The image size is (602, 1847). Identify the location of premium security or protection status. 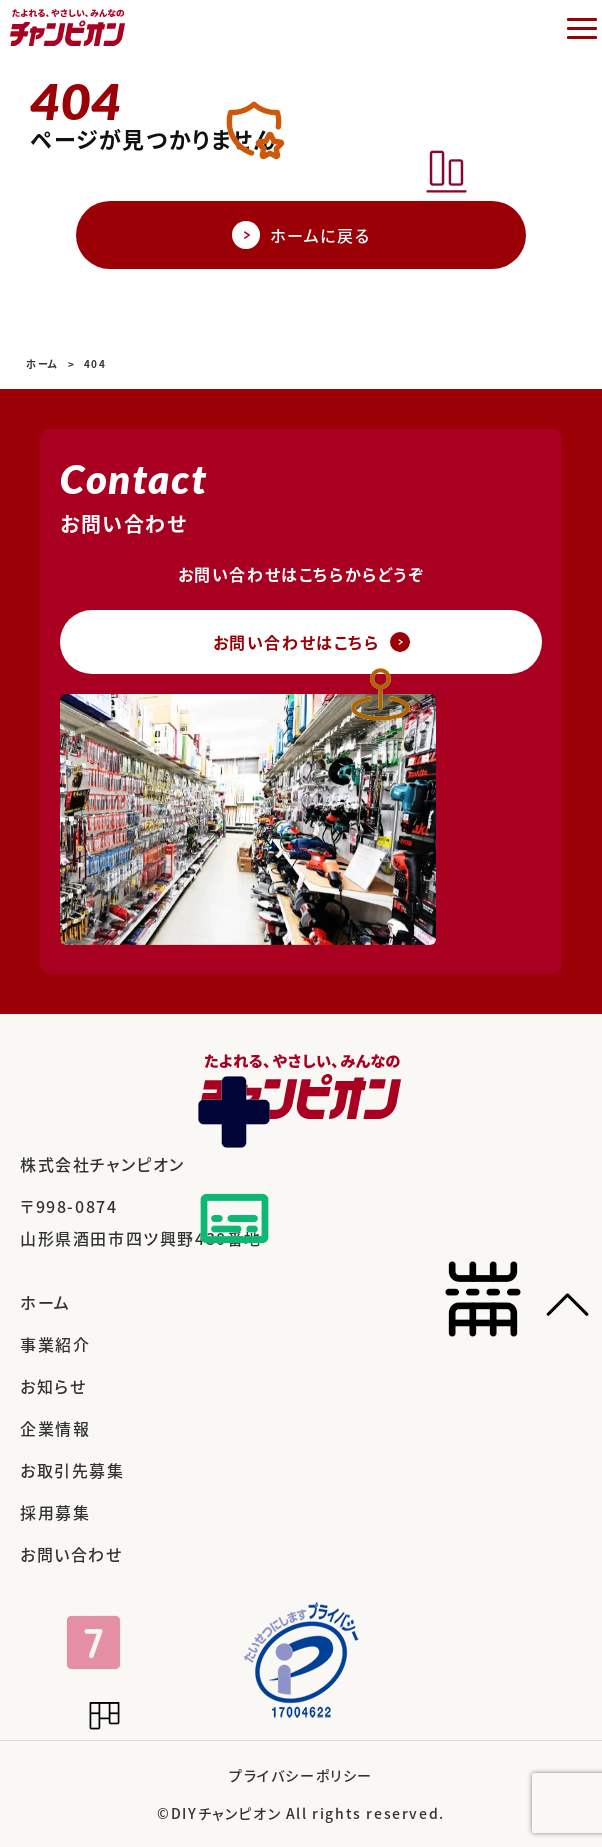
(254, 129).